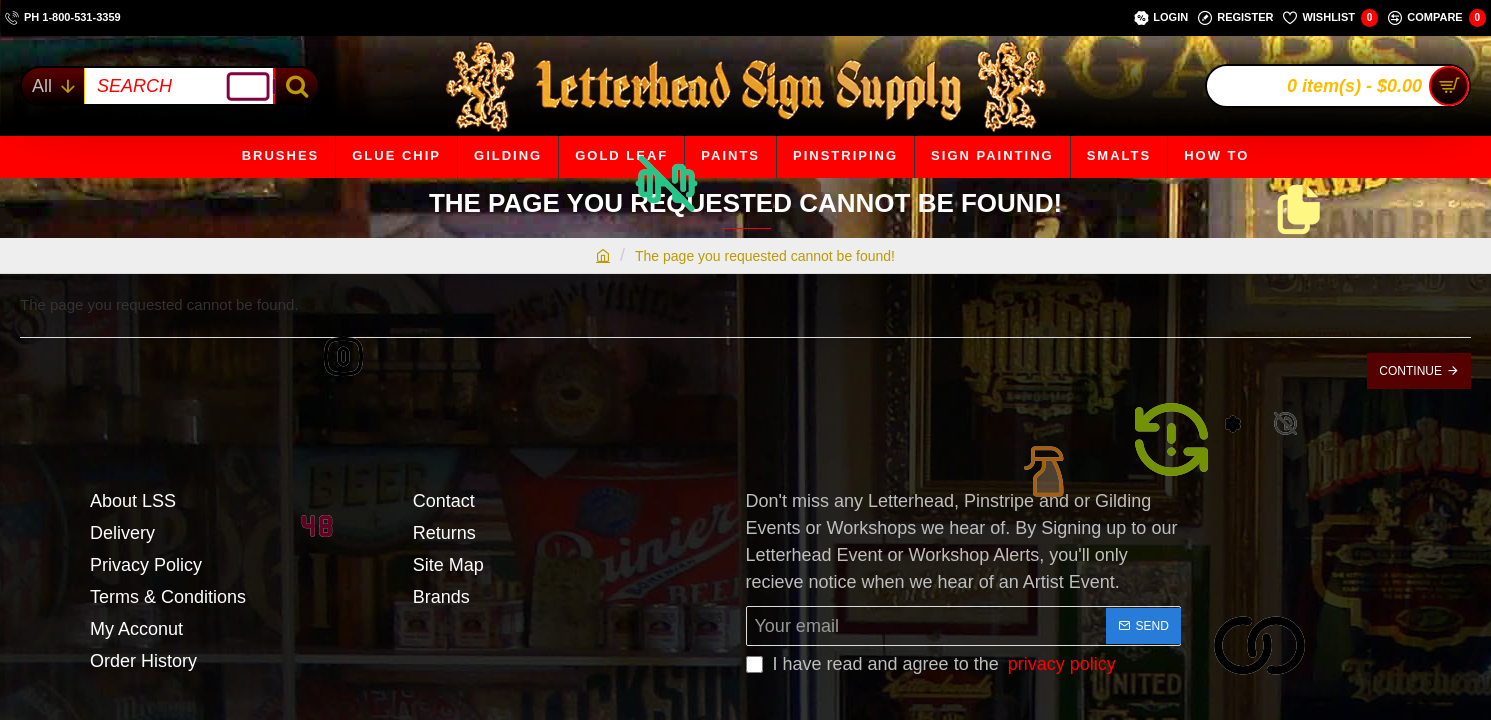 This screenshot has height=720, width=1491. I want to click on indicates item number 48 in a list or sequence, so click(317, 526).